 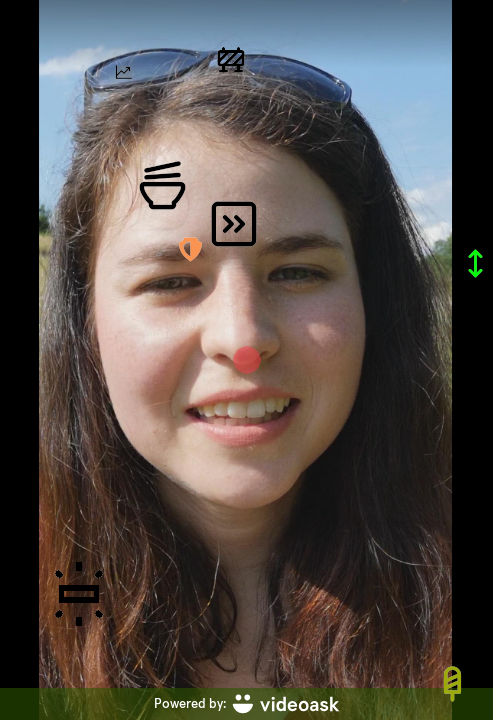 I want to click on adjust screen brightness settings, so click(x=79, y=594).